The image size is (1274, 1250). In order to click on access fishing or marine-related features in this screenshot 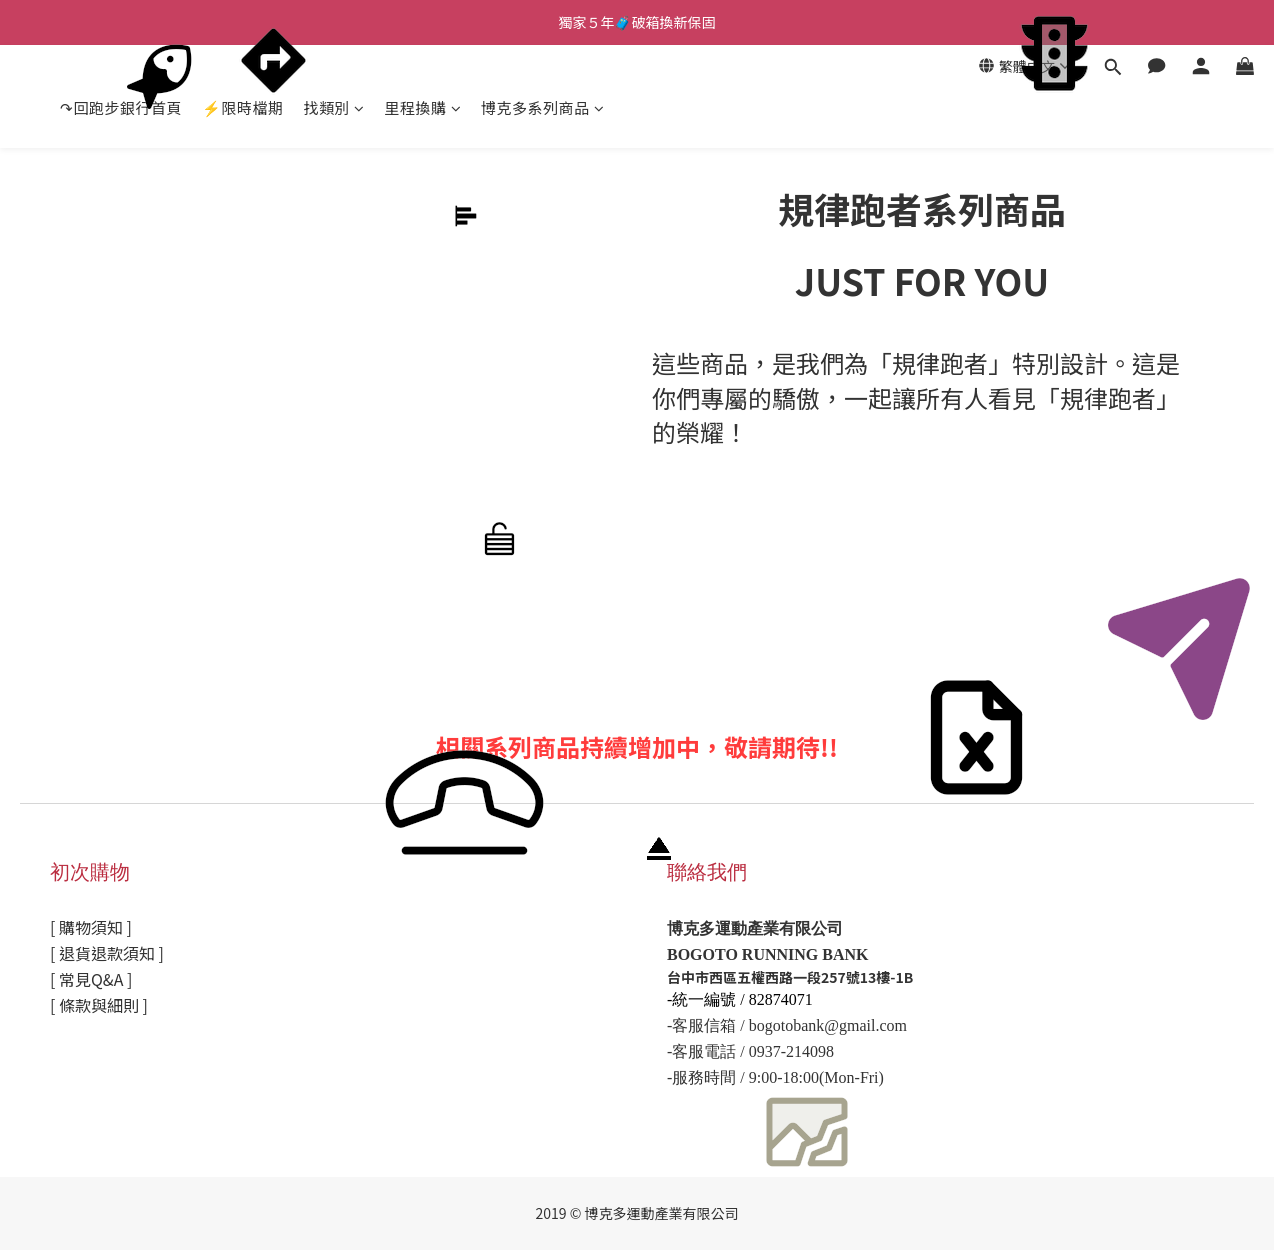, I will do `click(162, 73)`.